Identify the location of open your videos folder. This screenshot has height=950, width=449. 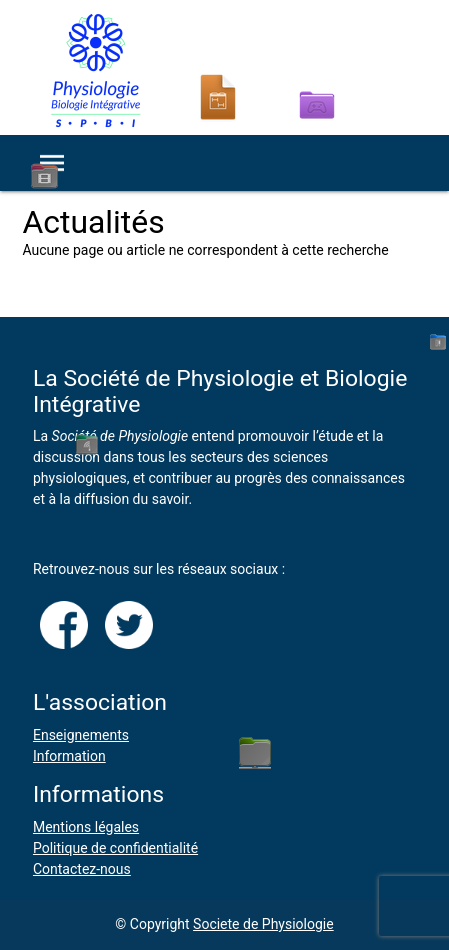
(44, 175).